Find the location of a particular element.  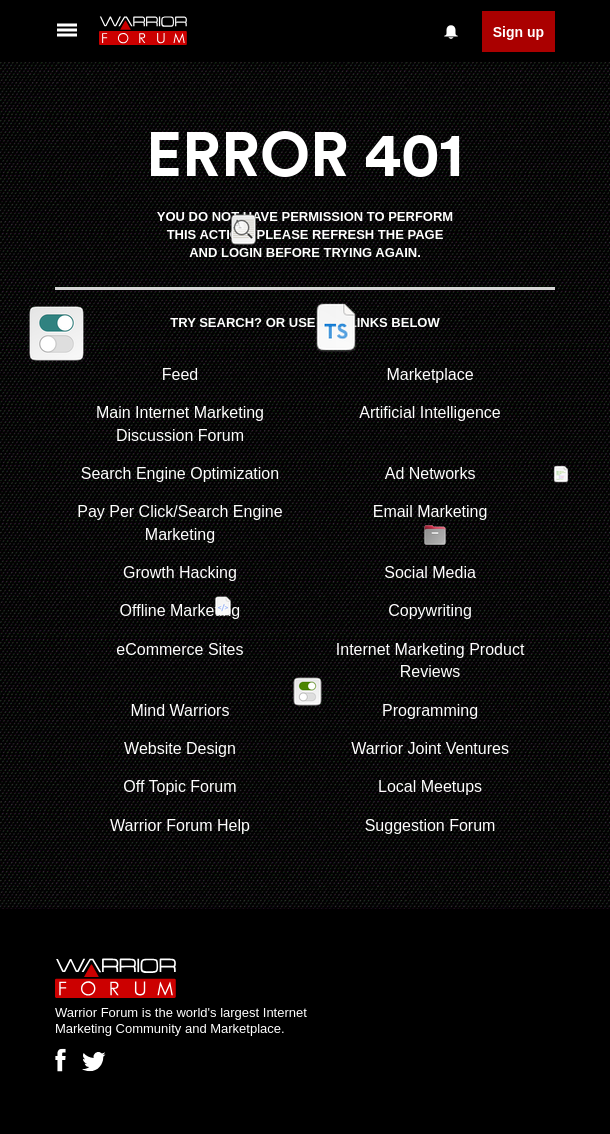

open file manager application is located at coordinates (435, 535).